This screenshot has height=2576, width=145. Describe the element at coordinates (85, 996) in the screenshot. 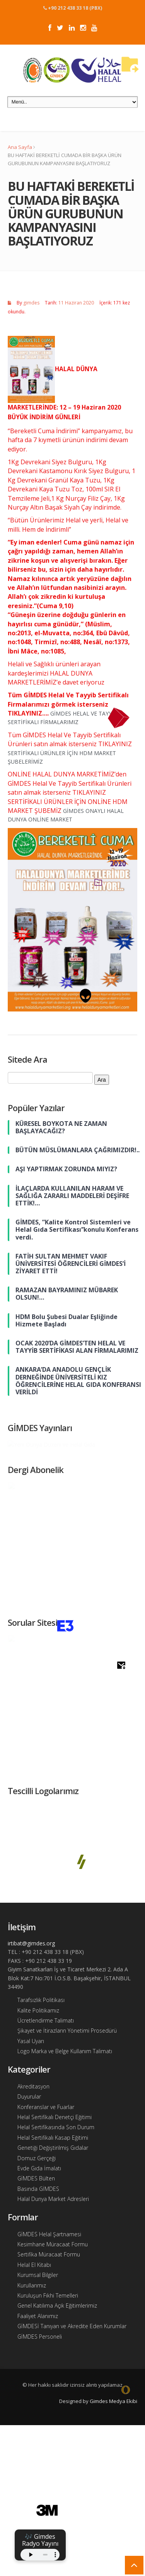

I see `extraterrestrial or sci-fi themed content` at that location.